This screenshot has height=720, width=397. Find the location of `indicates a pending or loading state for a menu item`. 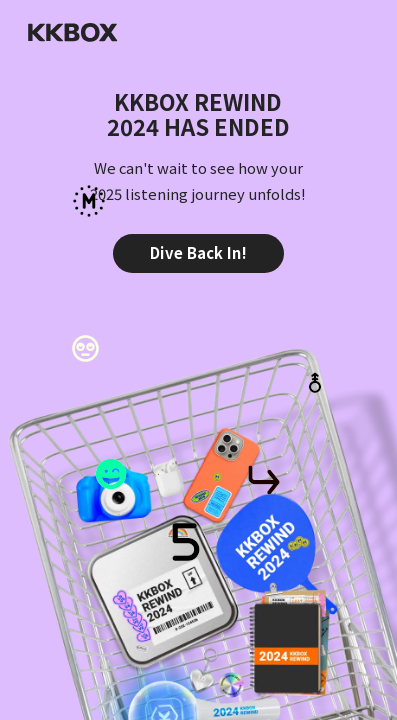

indicates a pending or loading state for a menu item is located at coordinates (89, 201).